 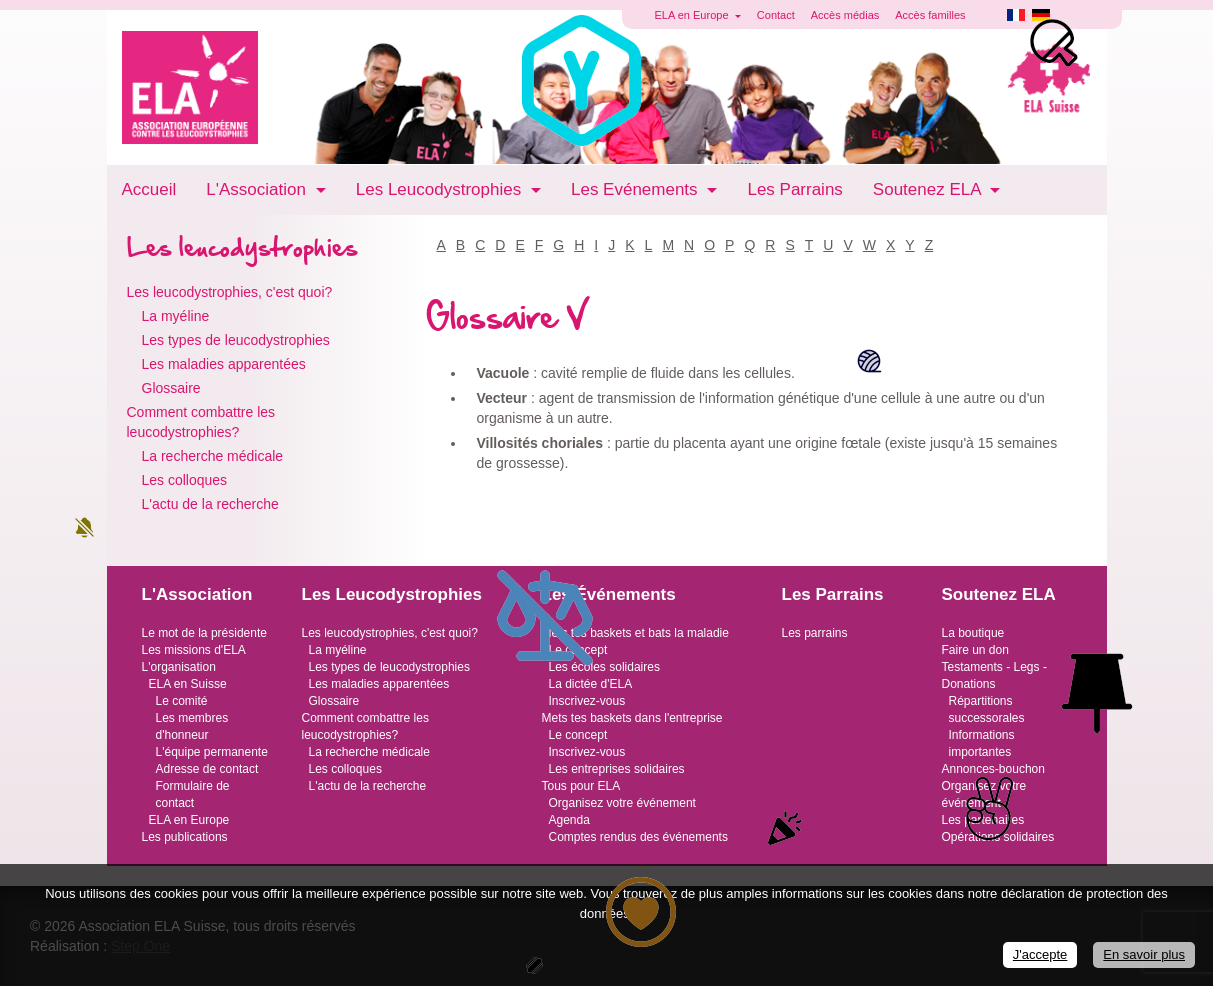 What do you see at coordinates (988, 808) in the screenshot?
I see `send a peace sign reaction or emoji` at bounding box center [988, 808].